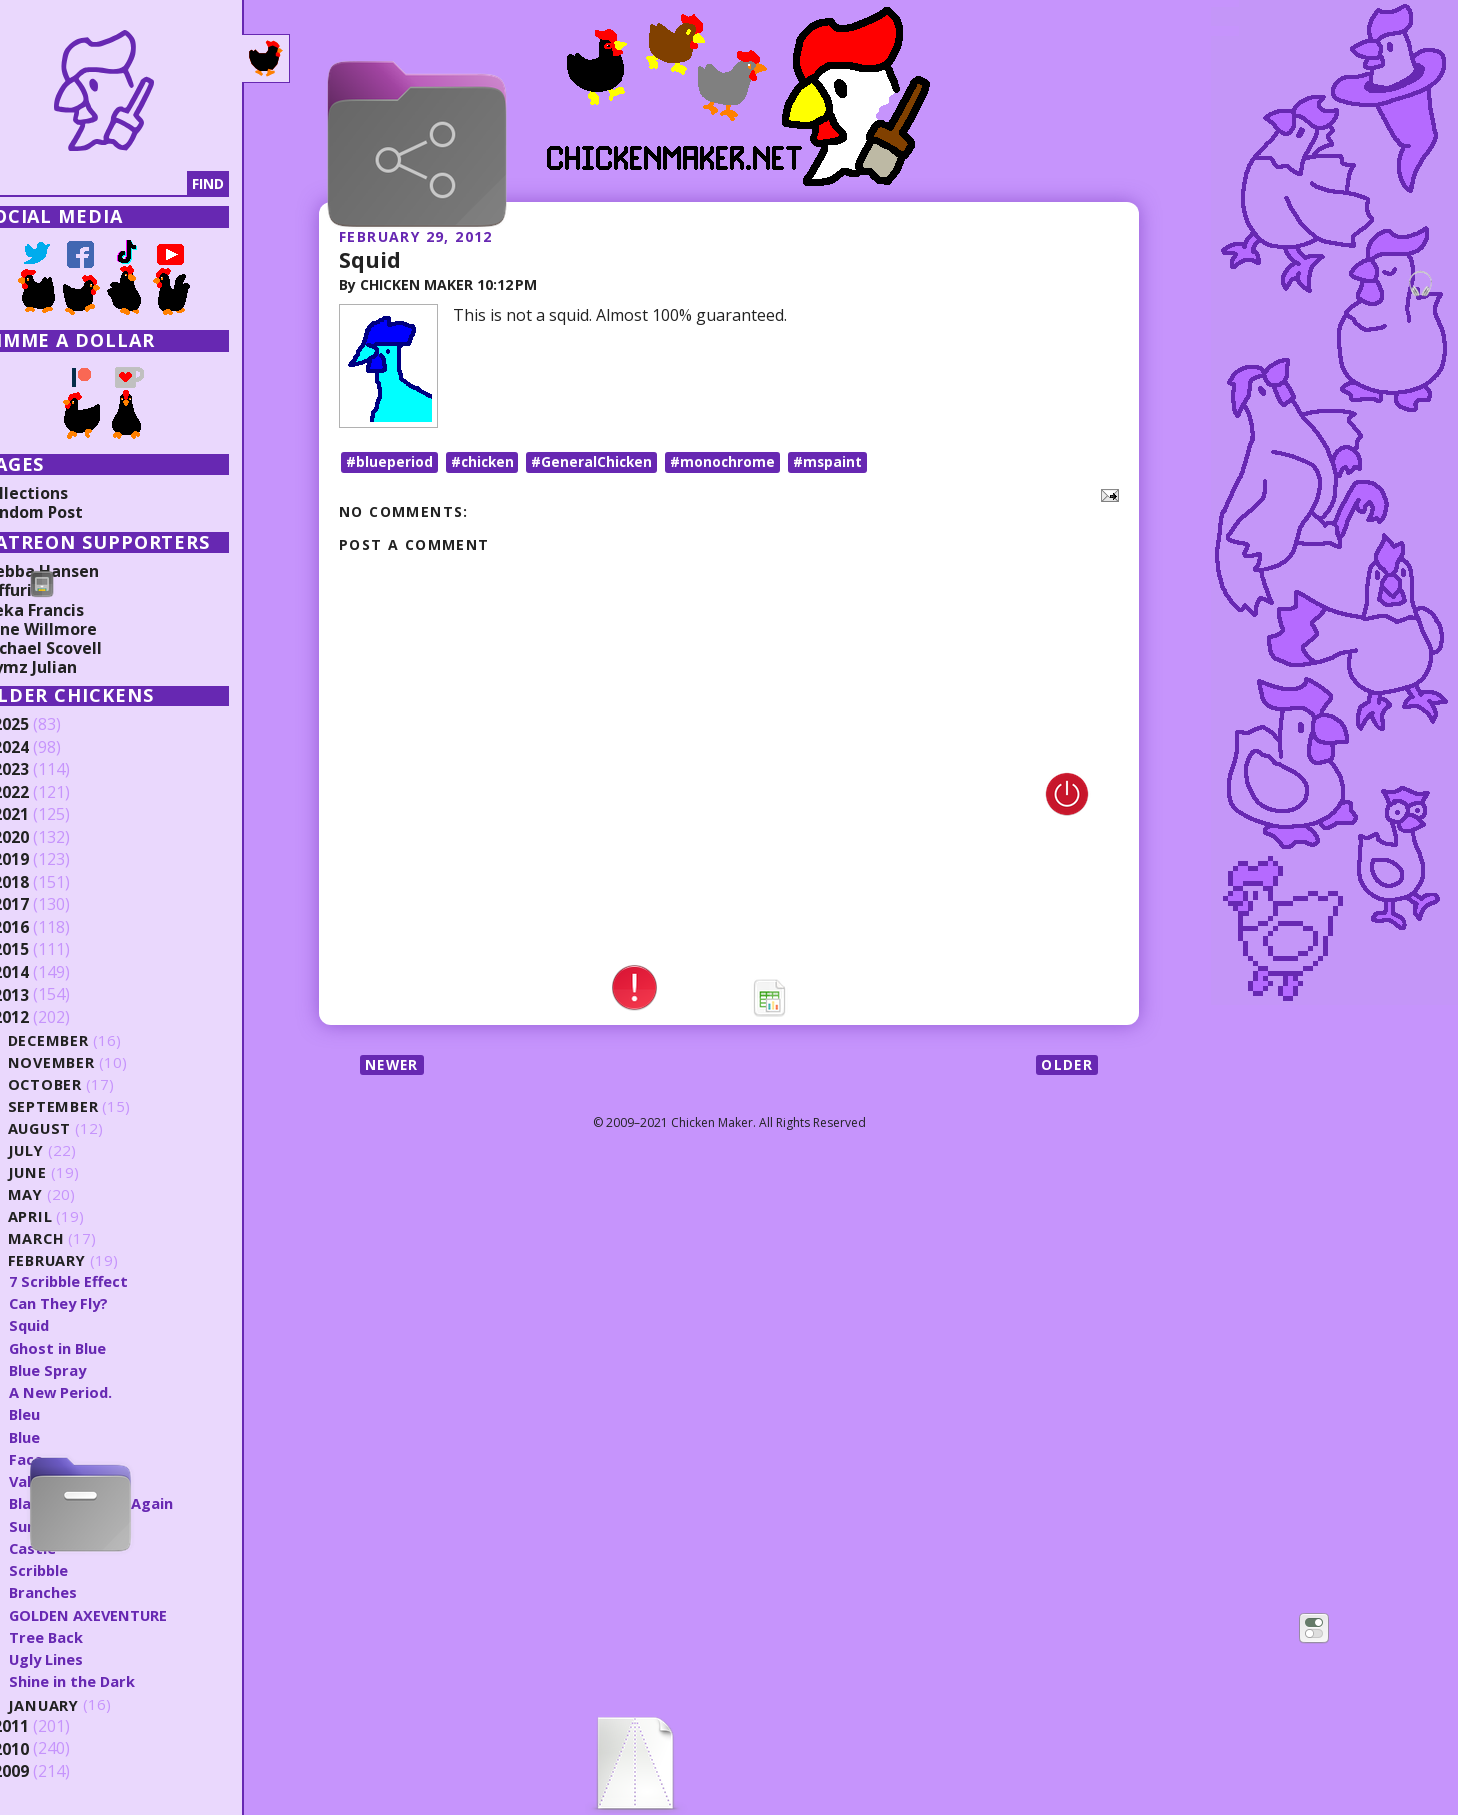 The width and height of the screenshot is (1458, 1815). Describe the element at coordinates (634, 987) in the screenshot. I see `indicates a warning or alert requiring attention` at that location.